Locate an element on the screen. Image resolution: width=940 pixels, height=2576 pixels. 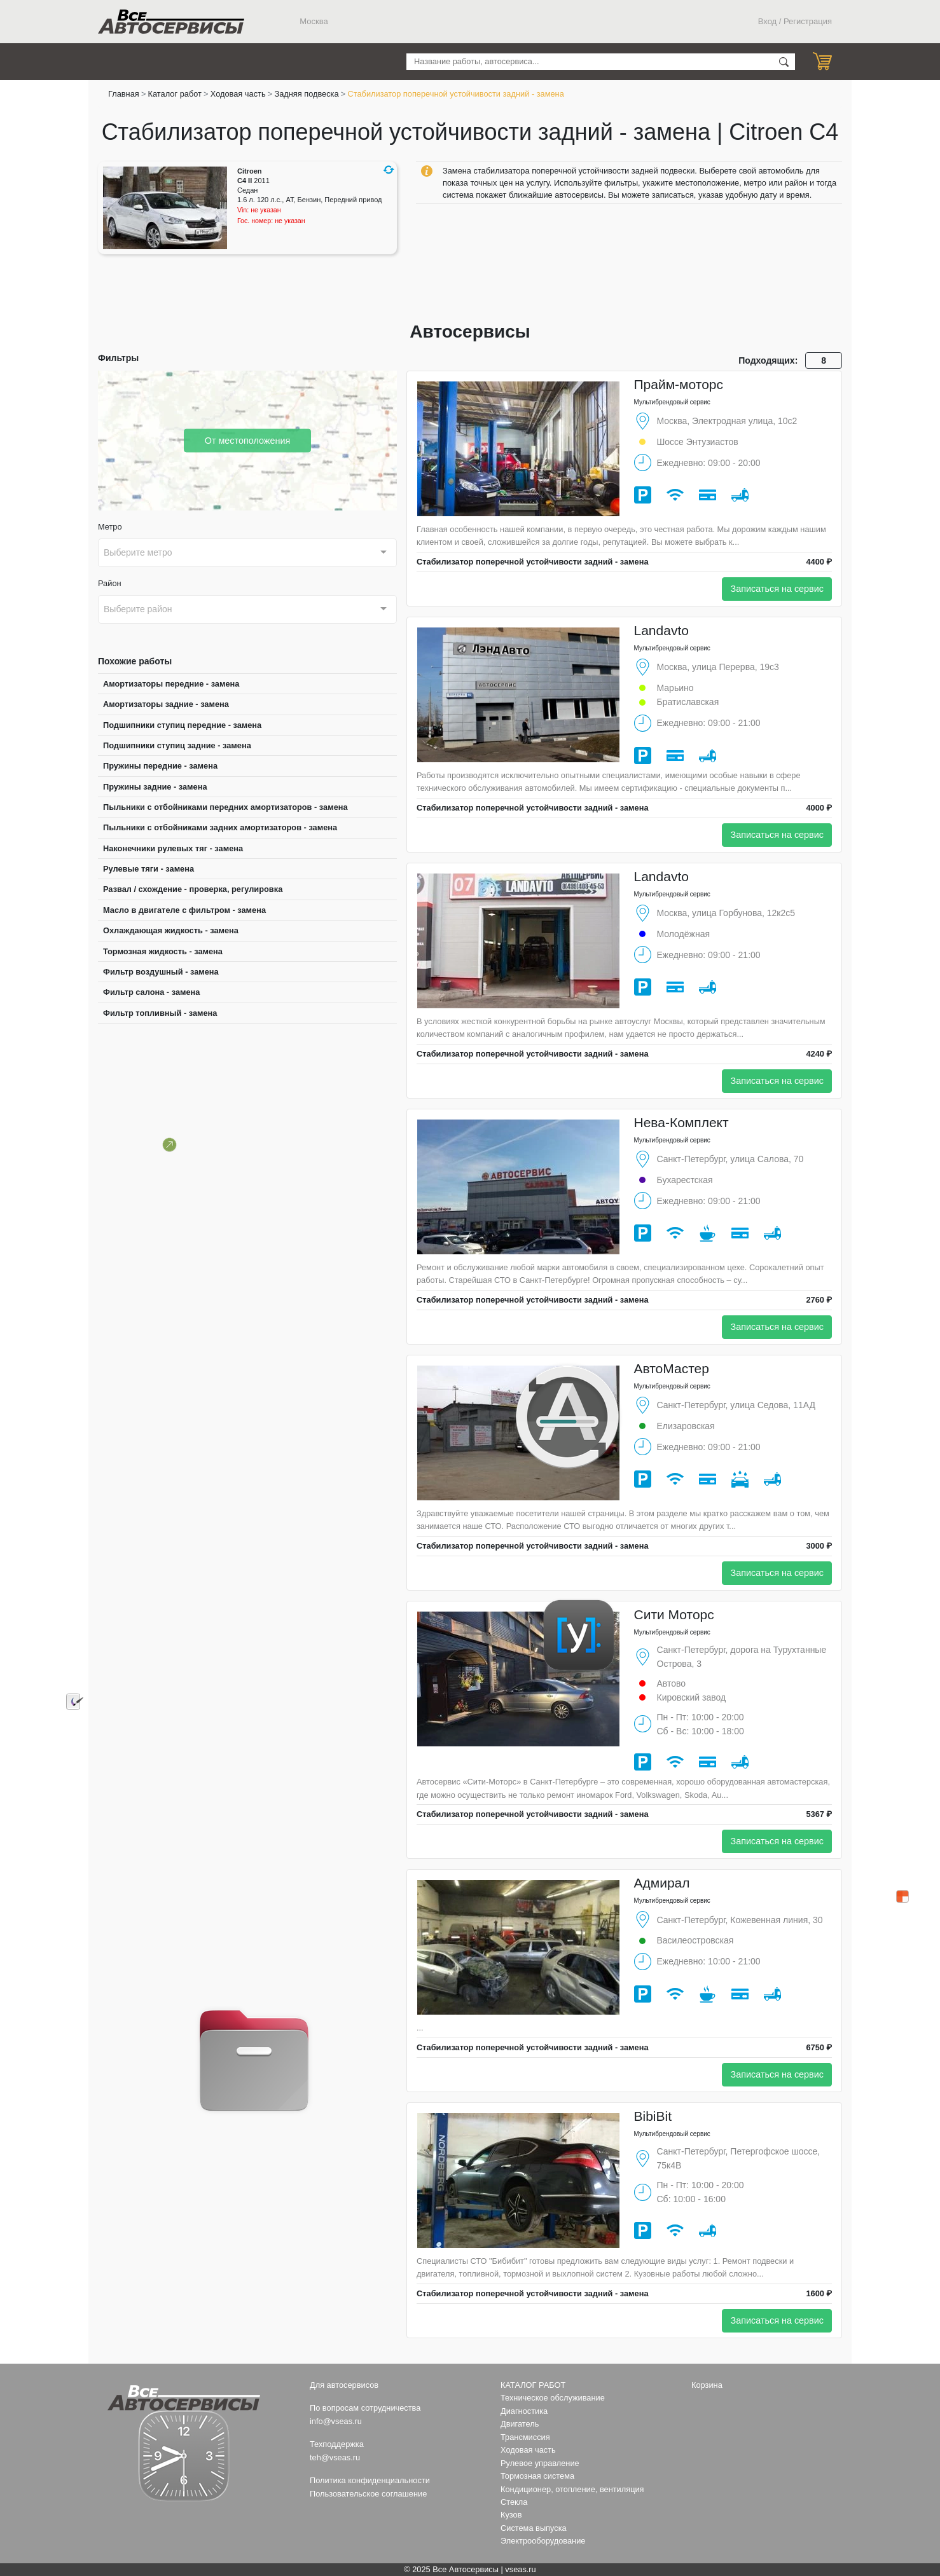
open the clock app is located at coordinates (184, 2456).